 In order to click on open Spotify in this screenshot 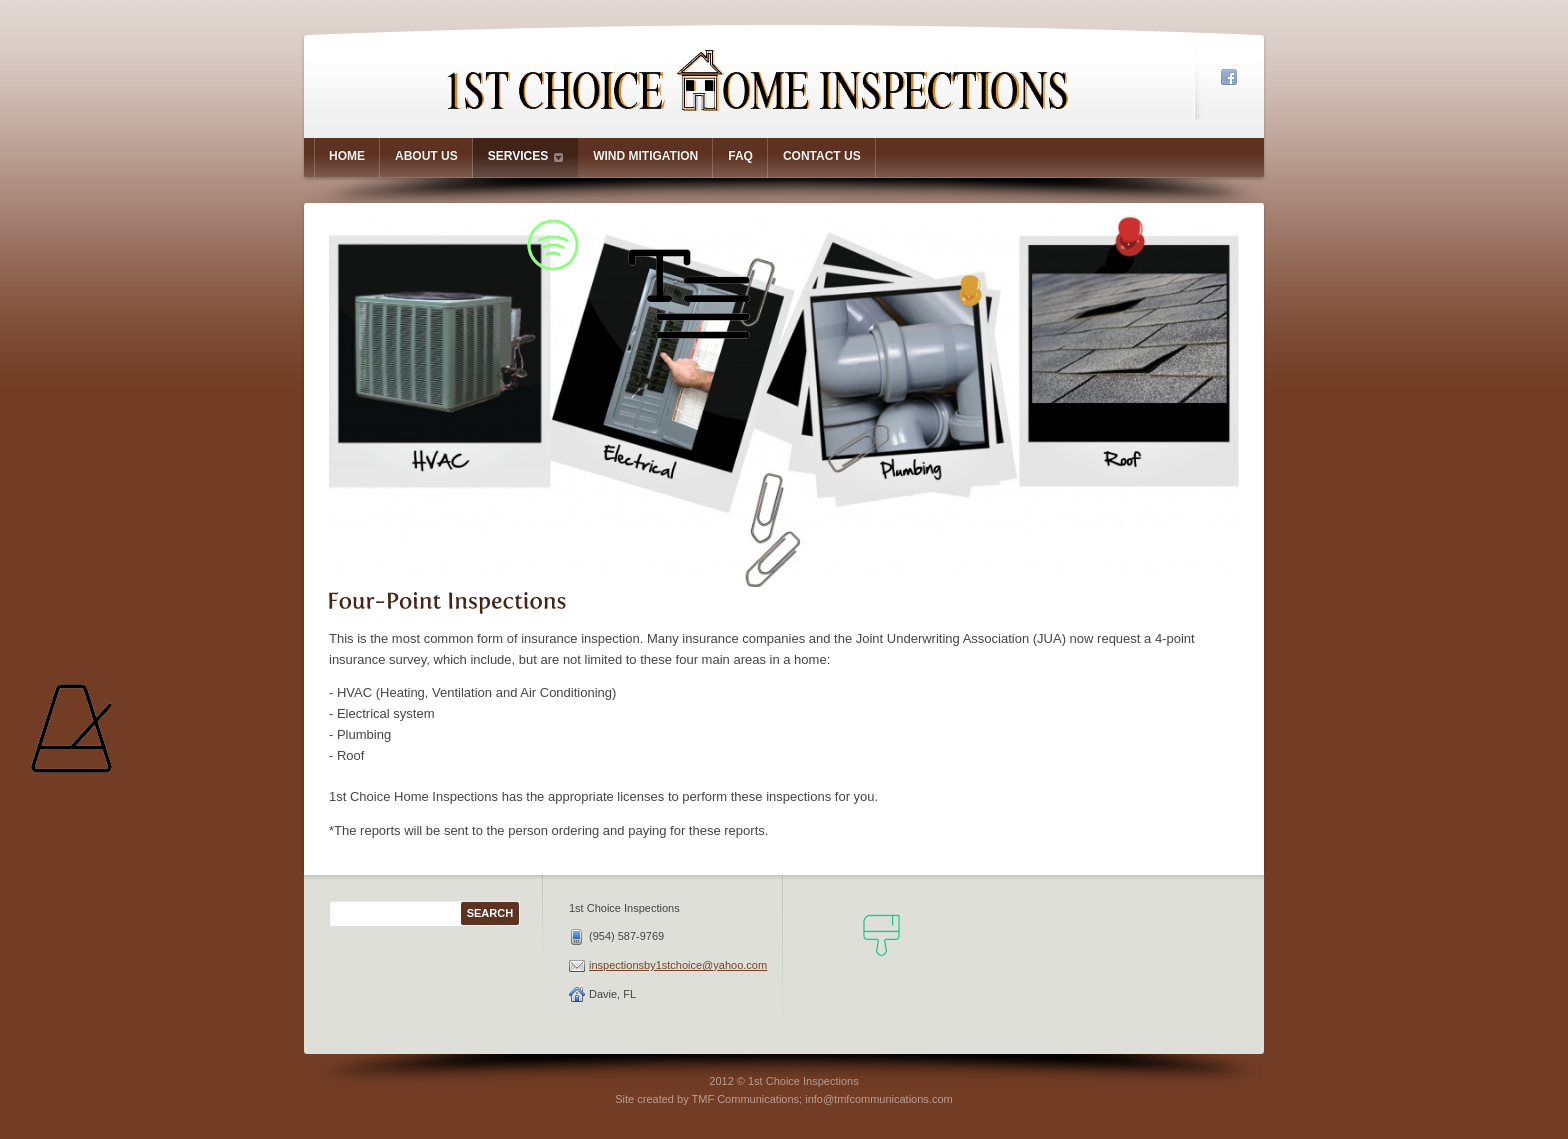, I will do `click(553, 245)`.